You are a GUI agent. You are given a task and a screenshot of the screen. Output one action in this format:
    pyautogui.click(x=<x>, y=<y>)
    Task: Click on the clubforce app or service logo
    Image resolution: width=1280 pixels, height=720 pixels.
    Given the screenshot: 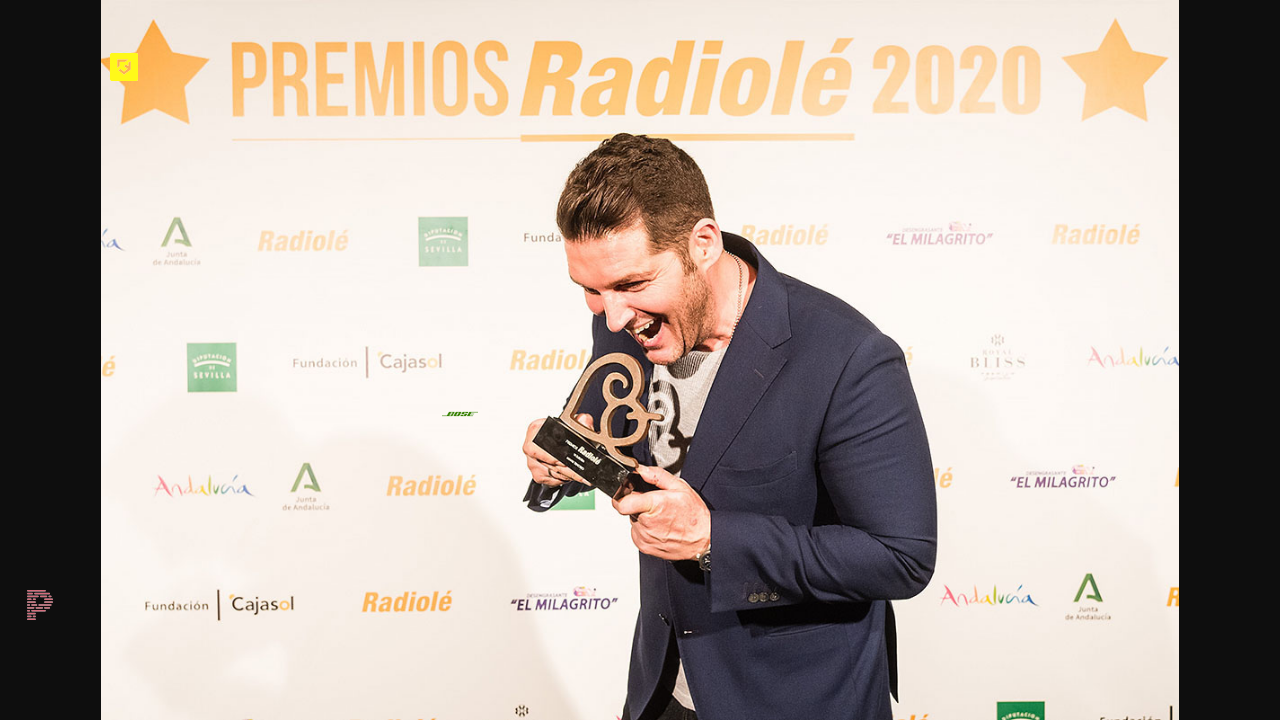 What is the action you would take?
    pyautogui.click(x=124, y=67)
    